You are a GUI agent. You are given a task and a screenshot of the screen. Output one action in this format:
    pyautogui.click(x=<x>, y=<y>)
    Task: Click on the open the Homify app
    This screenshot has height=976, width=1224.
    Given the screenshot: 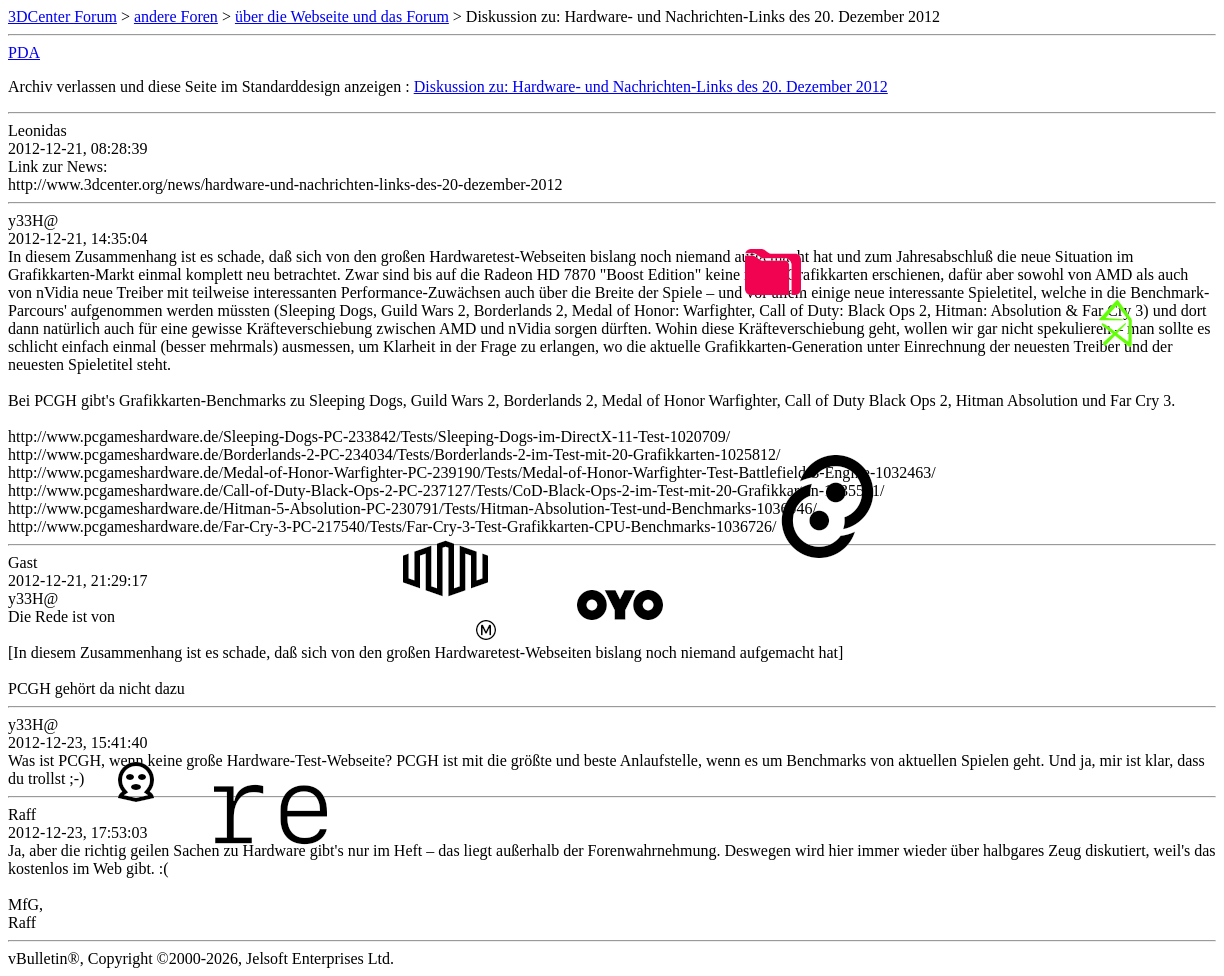 What is the action you would take?
    pyautogui.click(x=1115, y=323)
    